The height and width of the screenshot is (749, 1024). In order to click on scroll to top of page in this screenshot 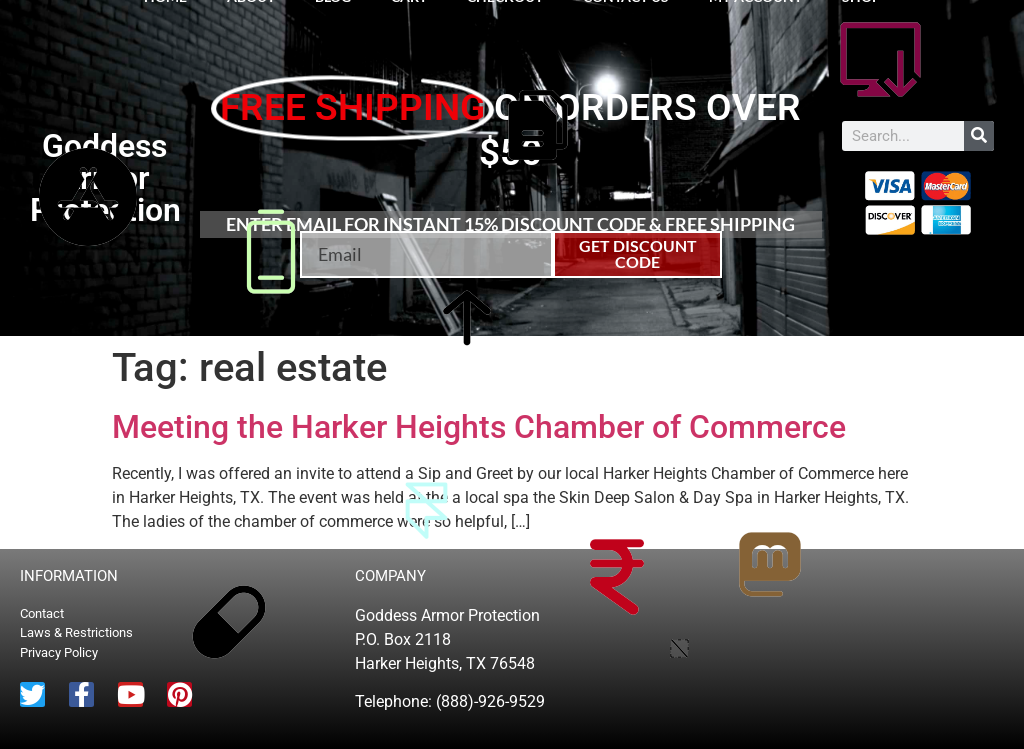, I will do `click(467, 318)`.